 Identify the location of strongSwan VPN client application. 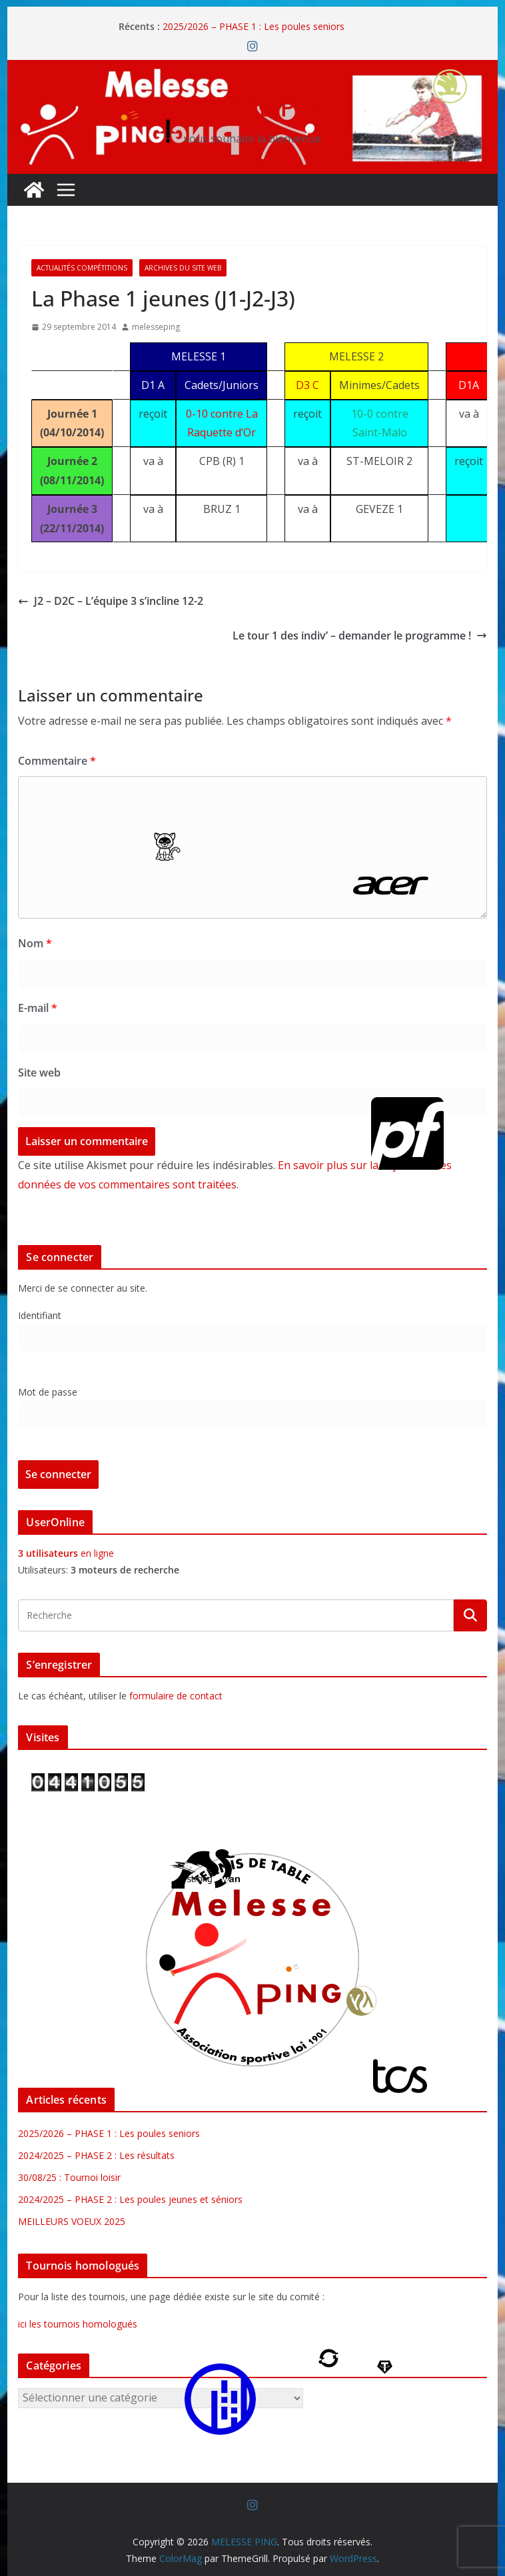
(205, 1869).